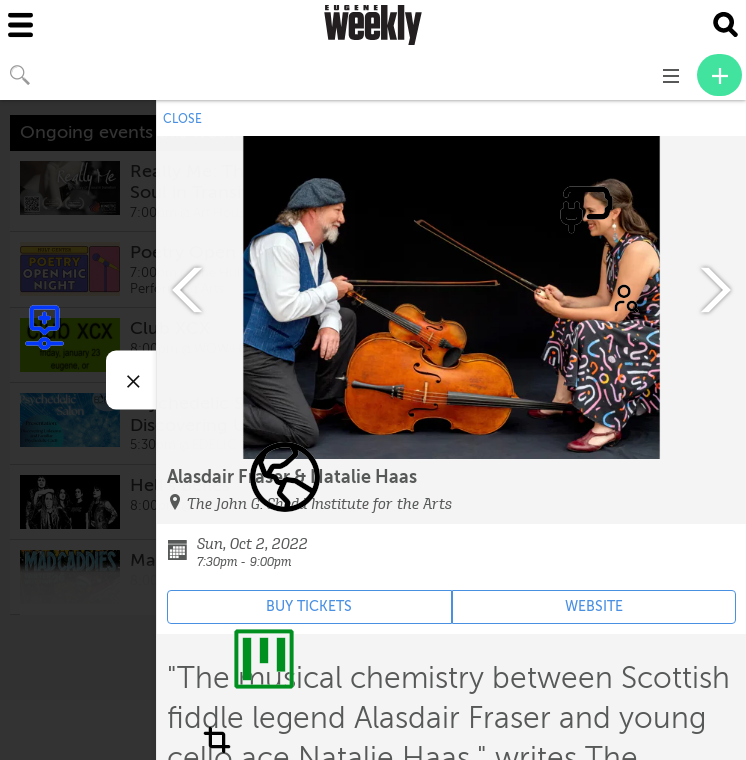 The width and height of the screenshot is (746, 760). Describe the element at coordinates (264, 659) in the screenshot. I see `open project panel` at that location.